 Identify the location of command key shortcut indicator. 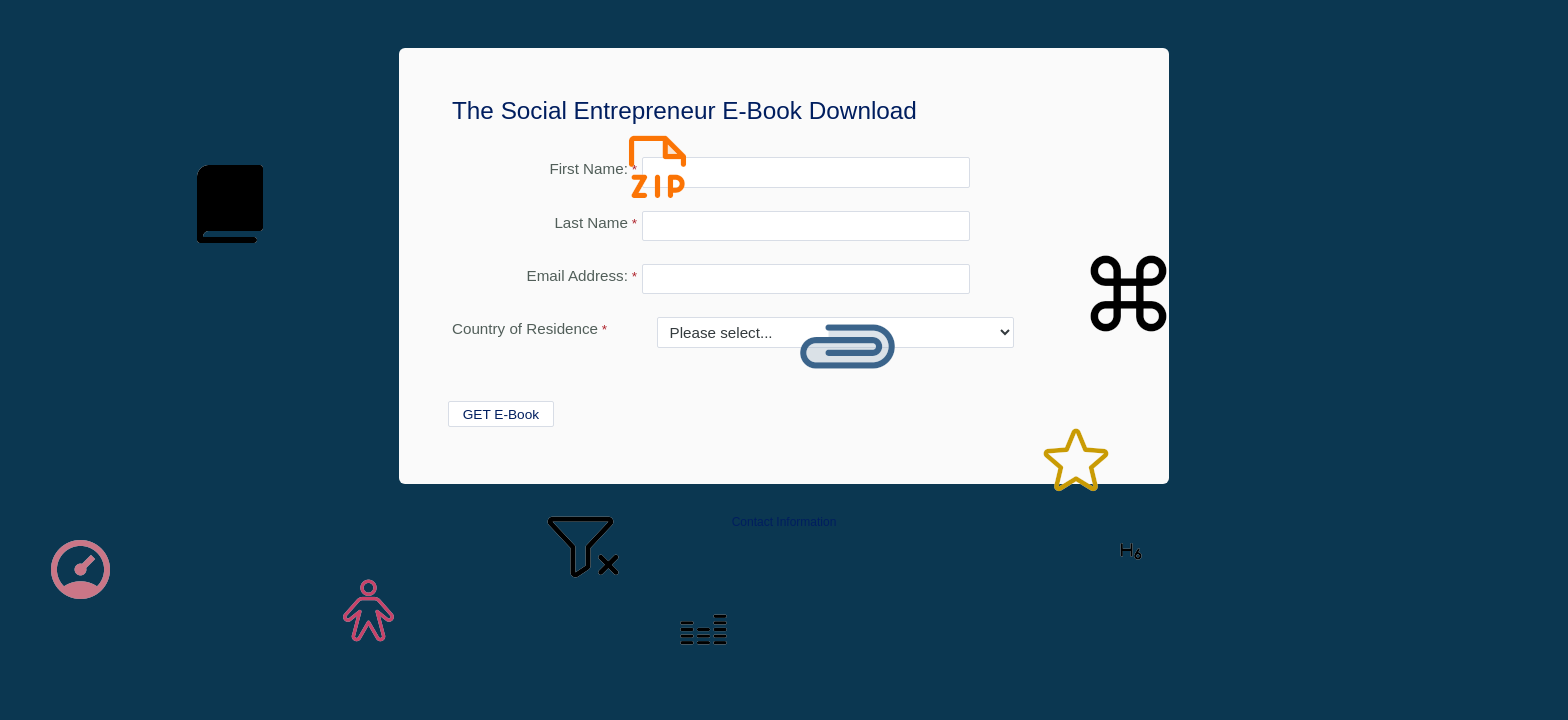
(1128, 293).